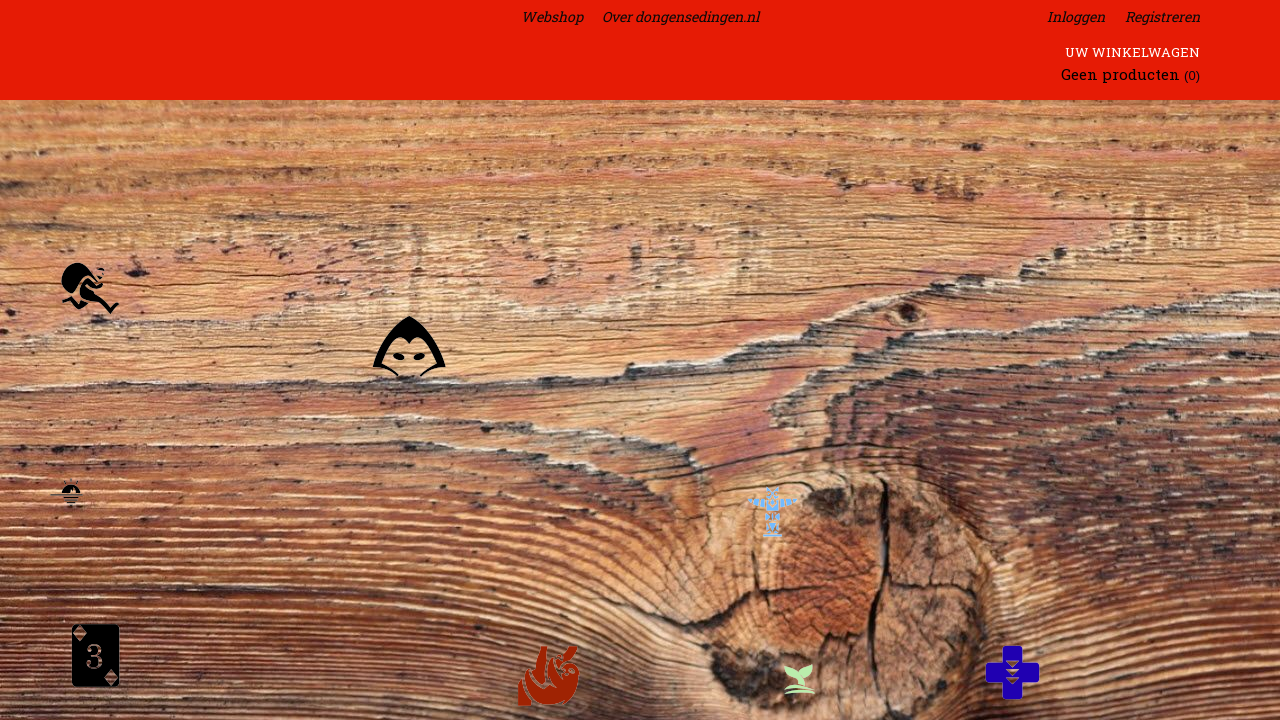 The image size is (1280, 720). What do you see at coordinates (409, 350) in the screenshot?
I see `select hooded character or rogue class` at bounding box center [409, 350].